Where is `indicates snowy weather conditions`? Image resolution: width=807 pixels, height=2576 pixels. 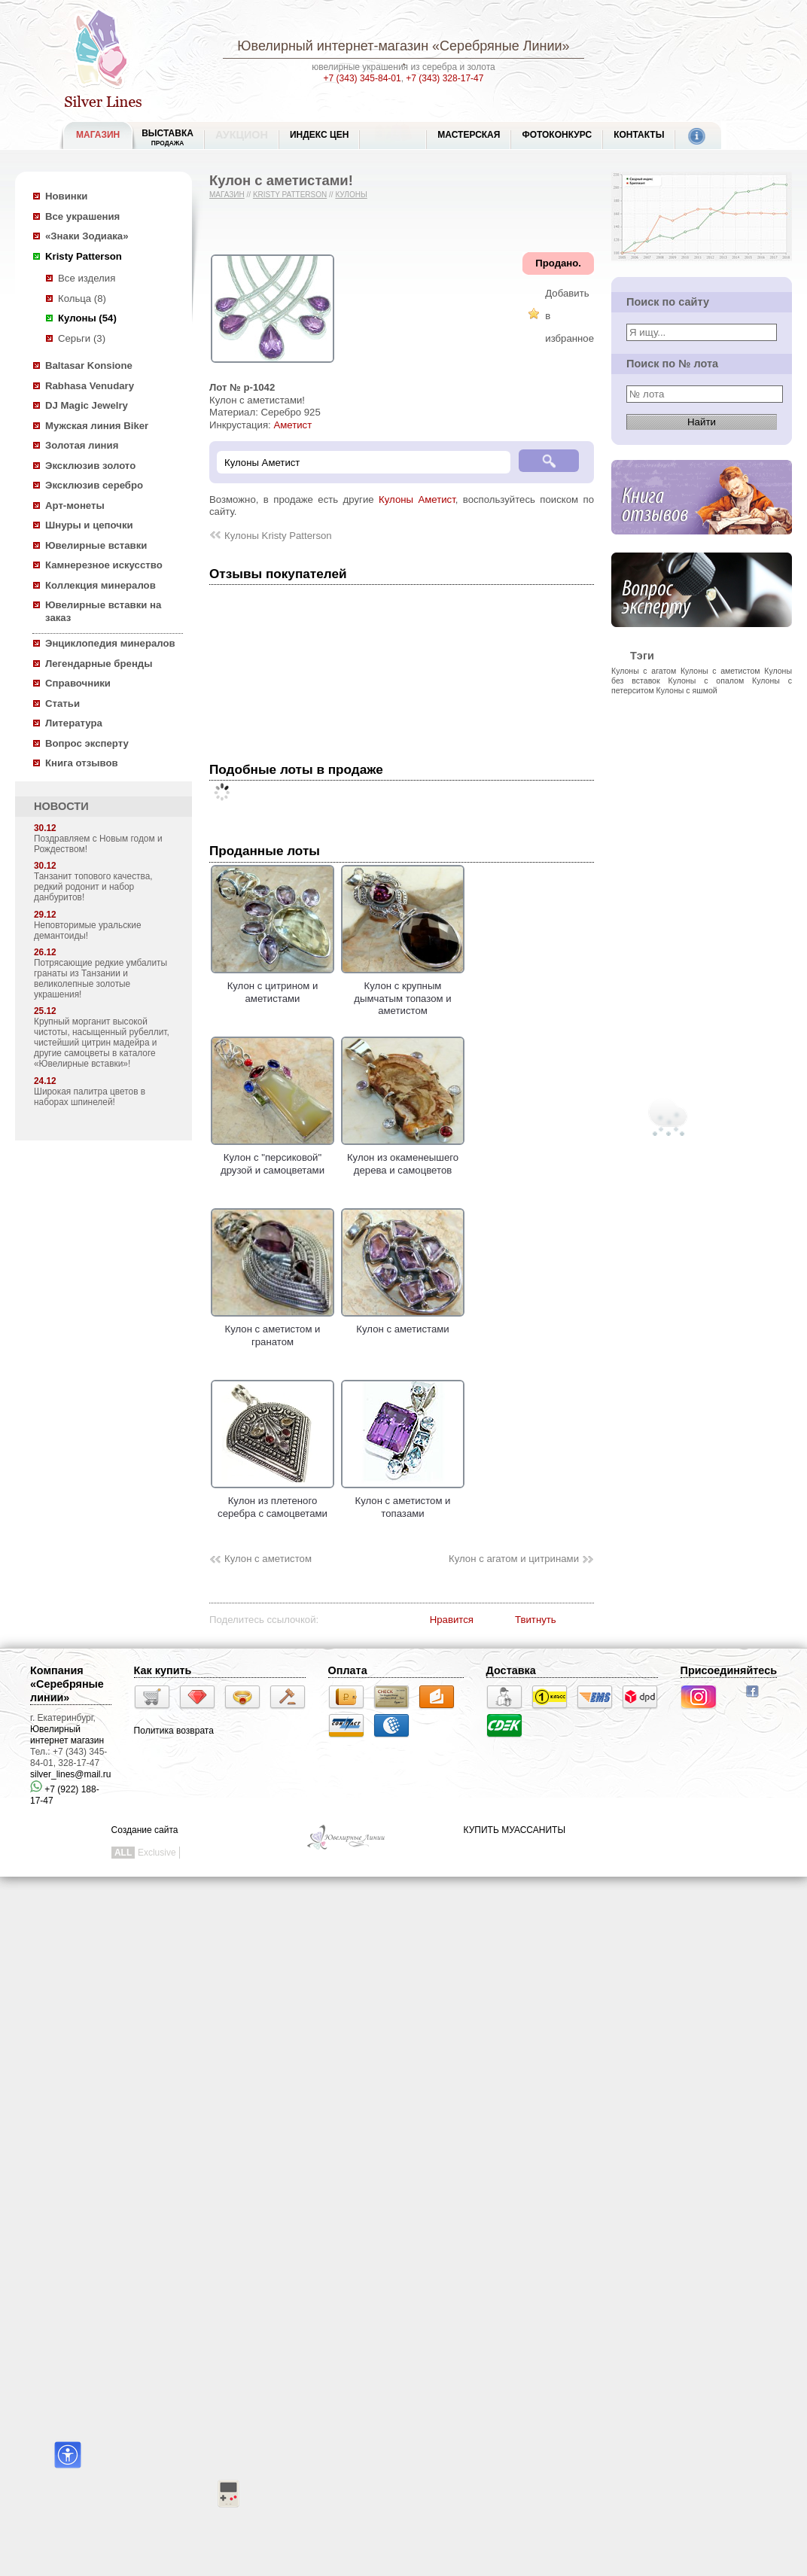
indicates snowy weather conditions is located at coordinates (668, 1116).